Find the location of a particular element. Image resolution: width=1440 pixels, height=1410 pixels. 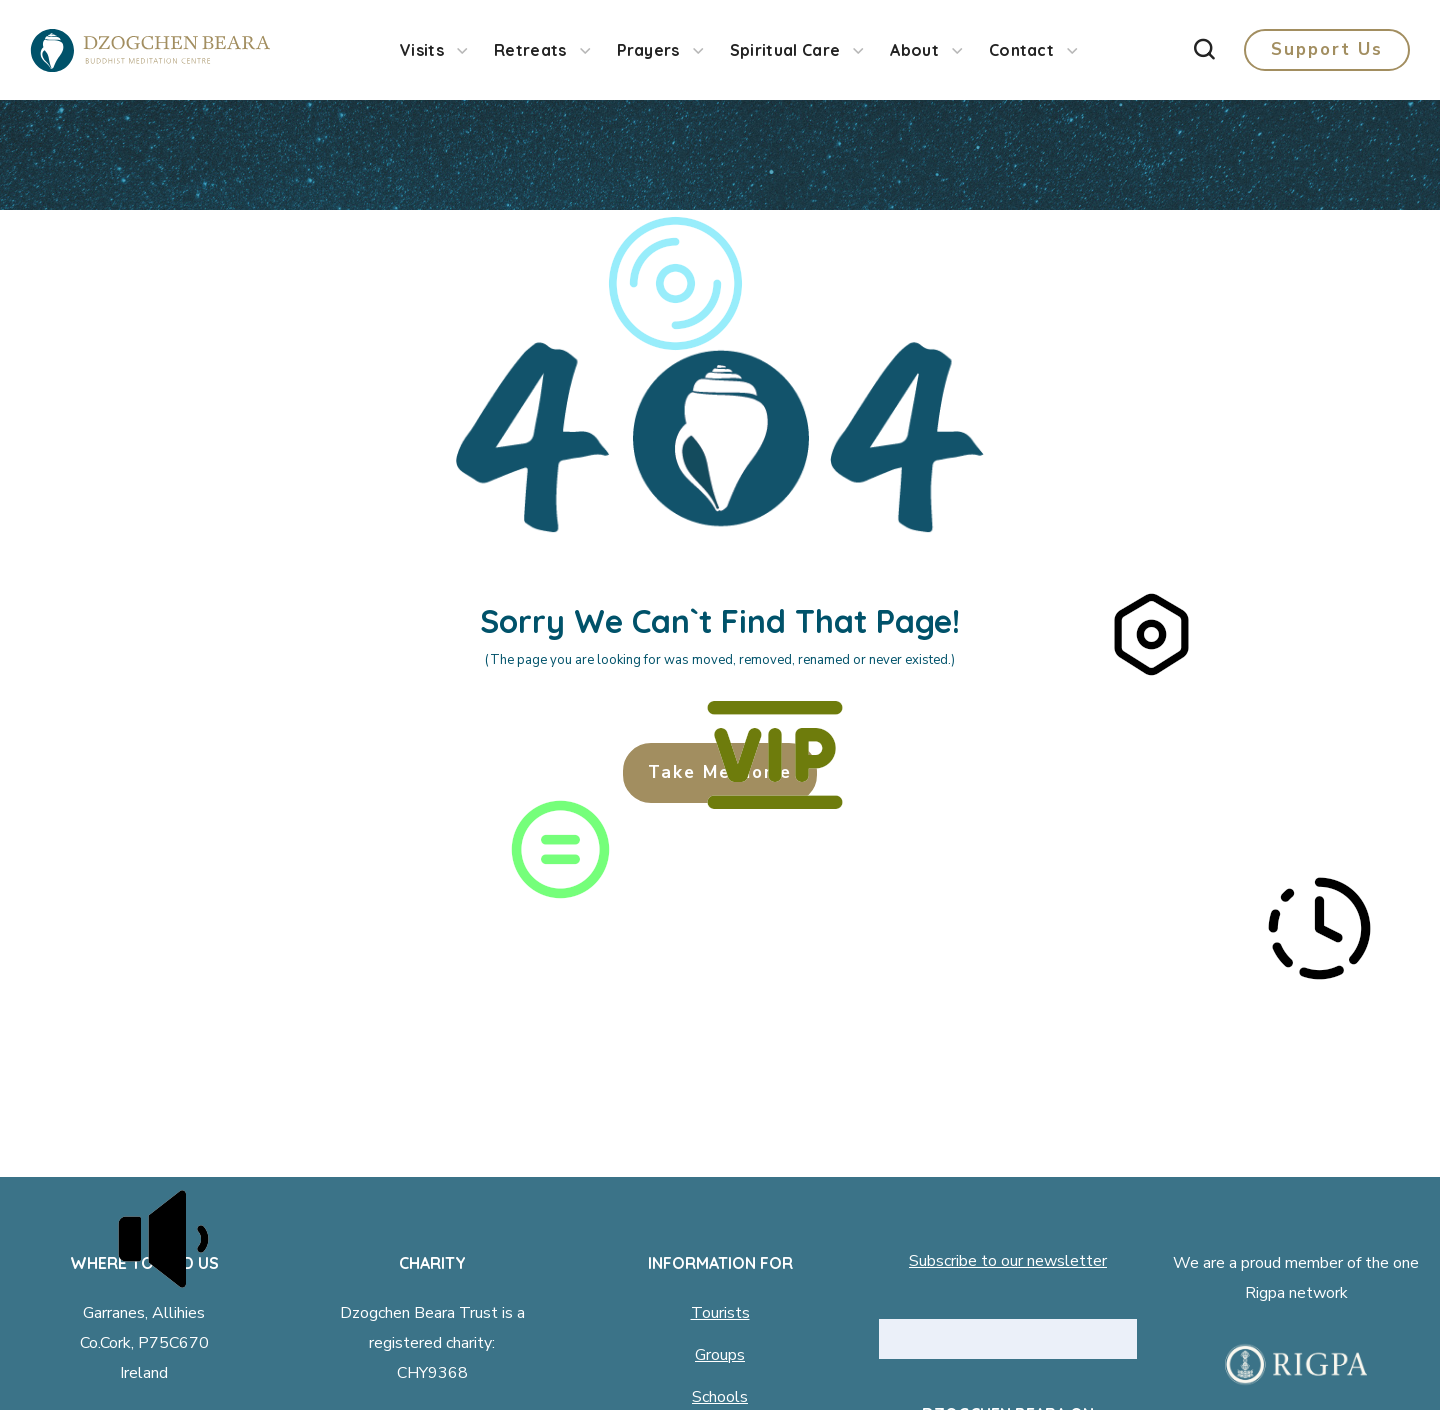

adjust volume to low level is located at coordinates (171, 1239).